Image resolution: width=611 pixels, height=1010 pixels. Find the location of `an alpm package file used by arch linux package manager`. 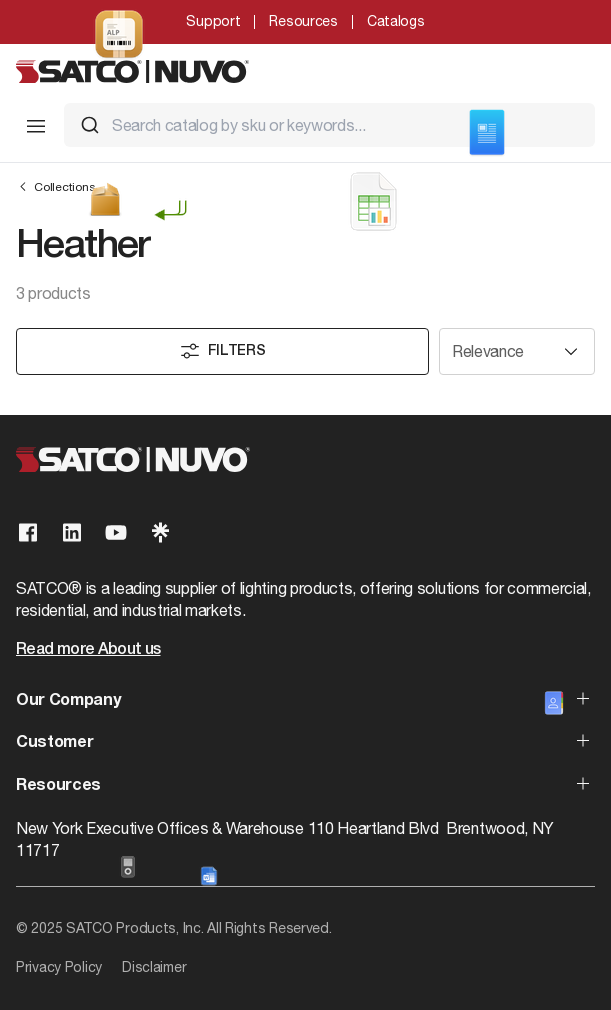

an alpm package file used by arch linux package manager is located at coordinates (119, 35).